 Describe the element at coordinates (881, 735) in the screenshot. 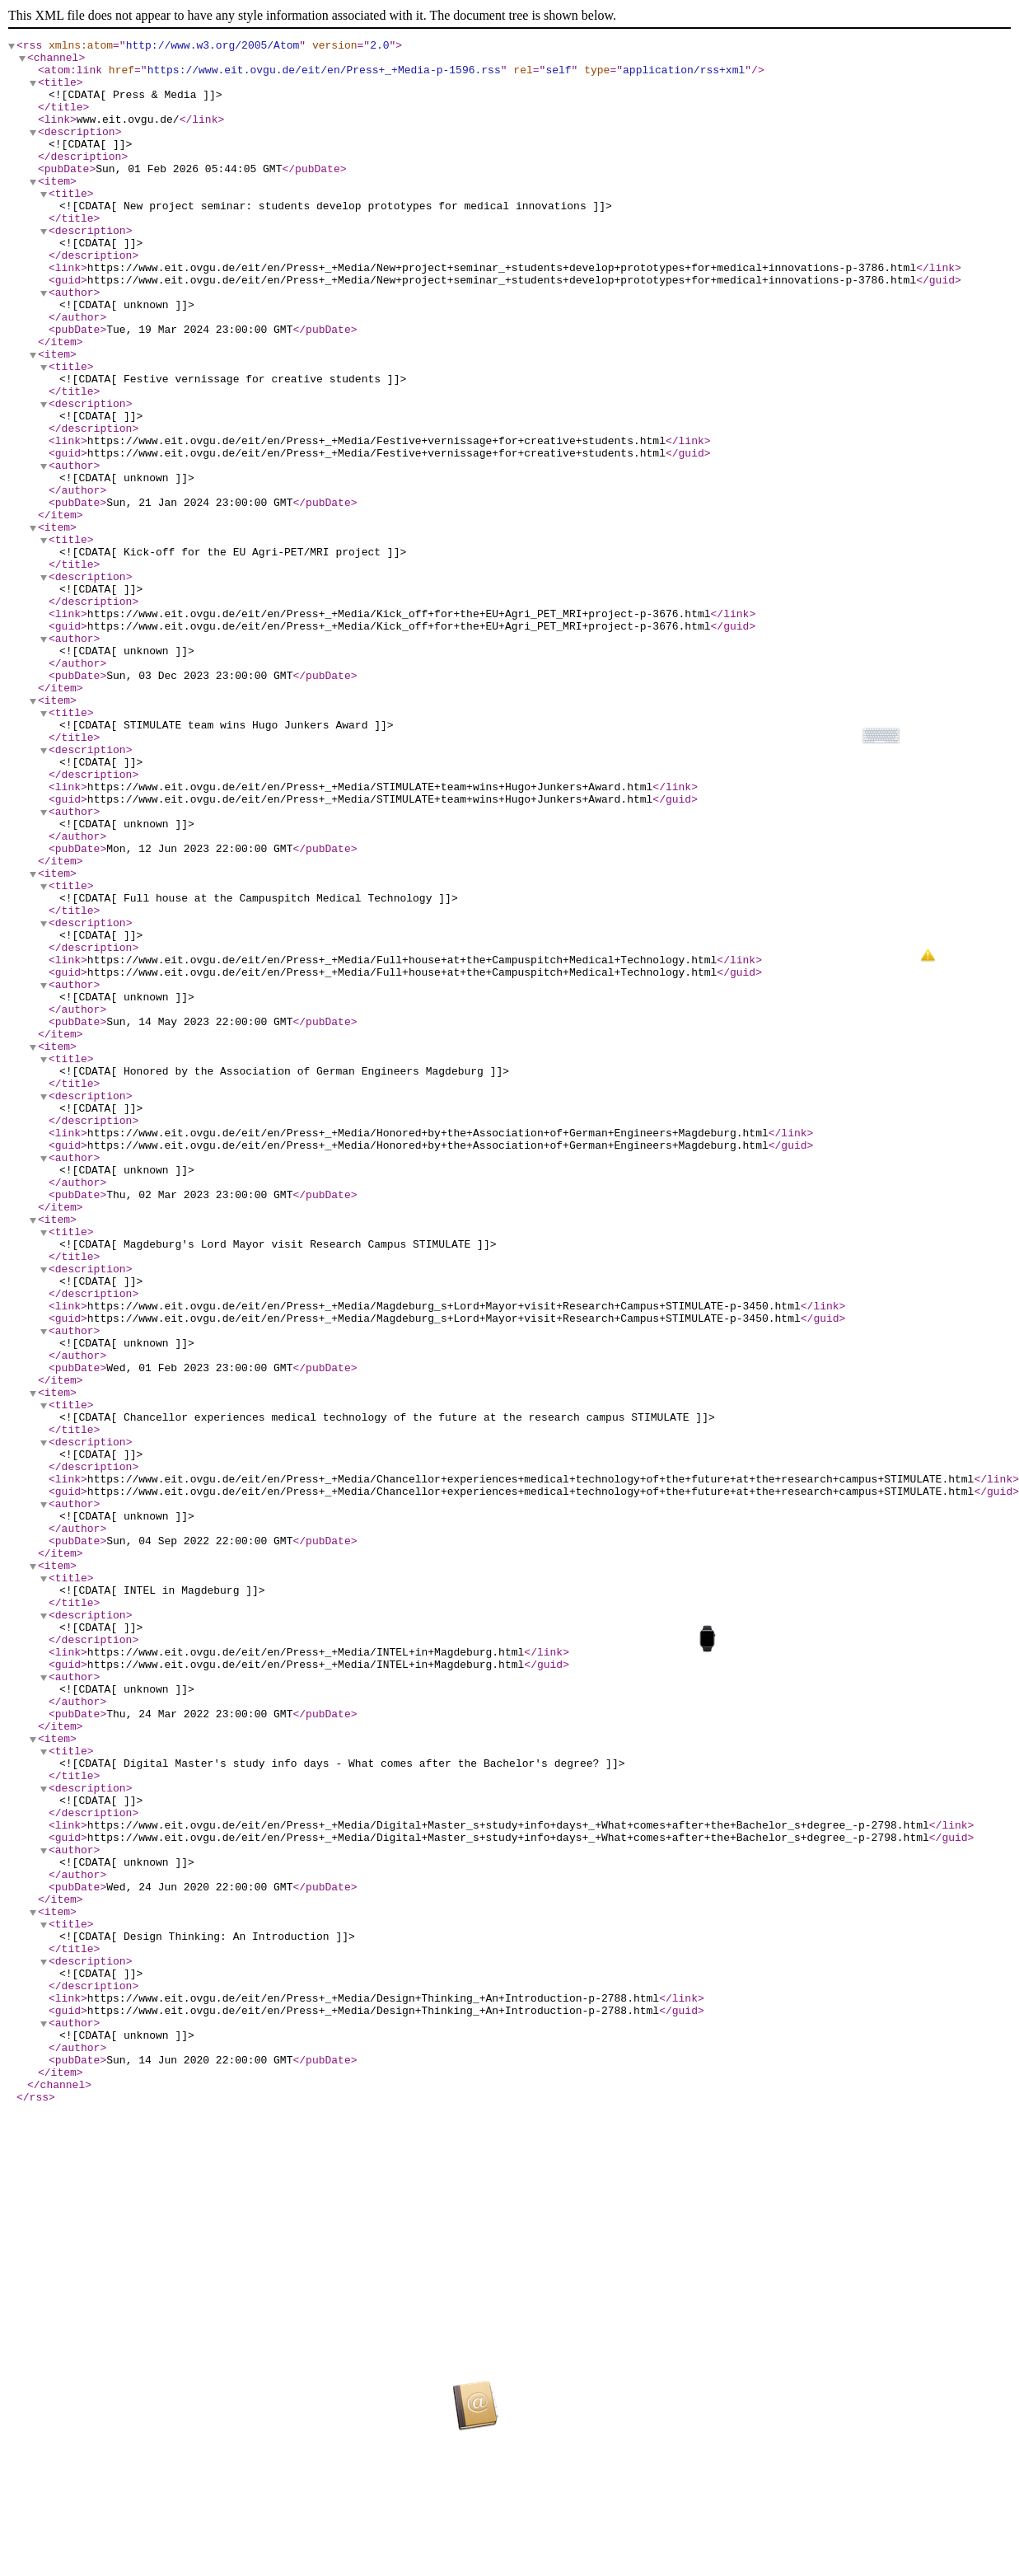

I see `connect to a bluetooth keyboard` at that location.